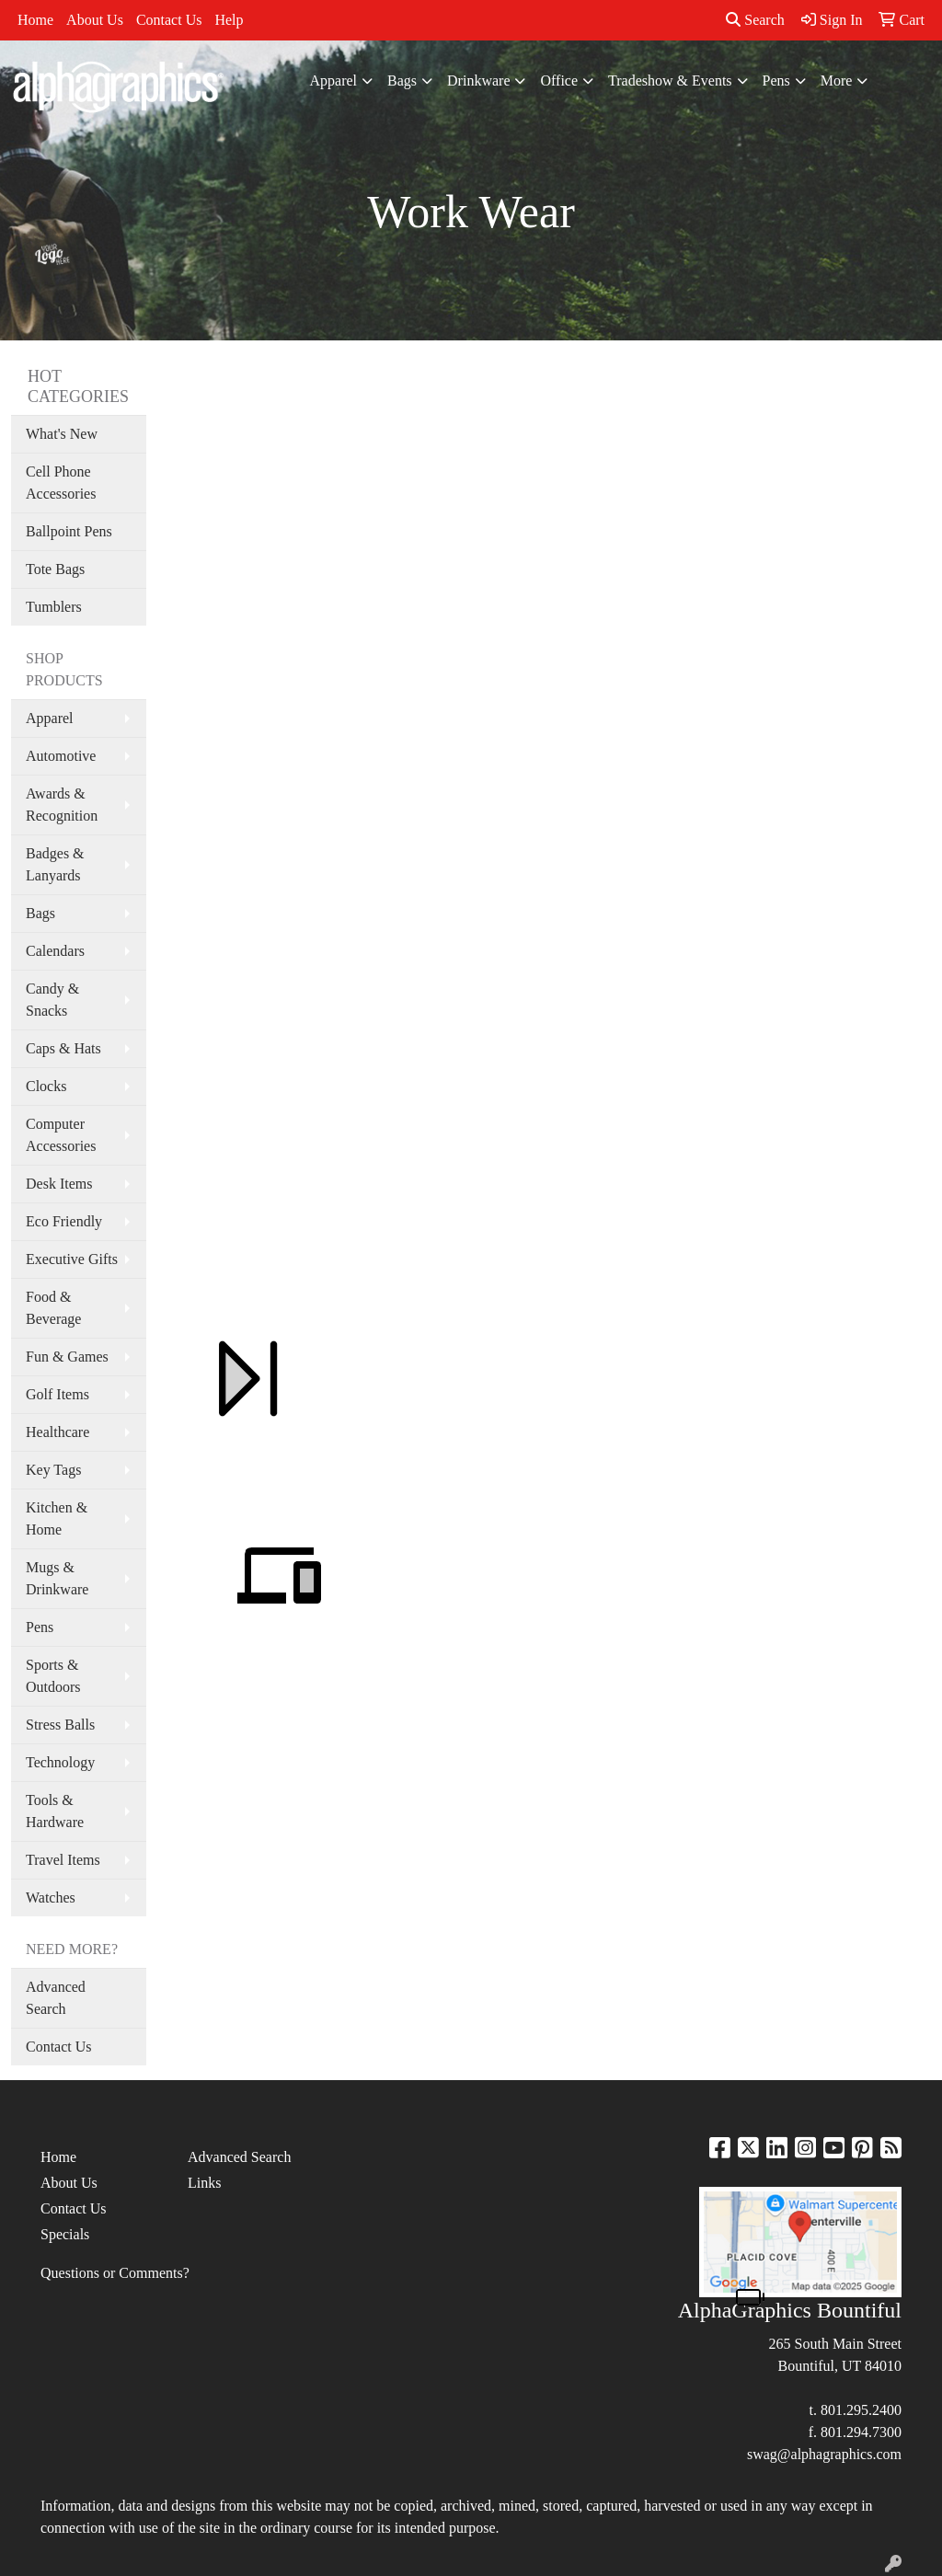 This screenshot has width=942, height=2576. Describe the element at coordinates (279, 1575) in the screenshot. I see `connect your phone to another device` at that location.